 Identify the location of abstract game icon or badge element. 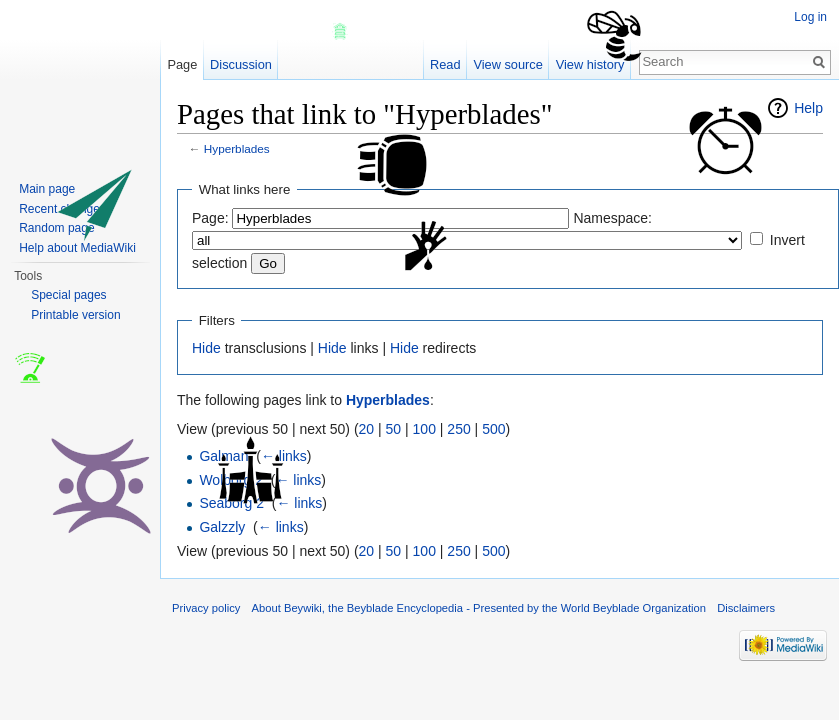
(101, 486).